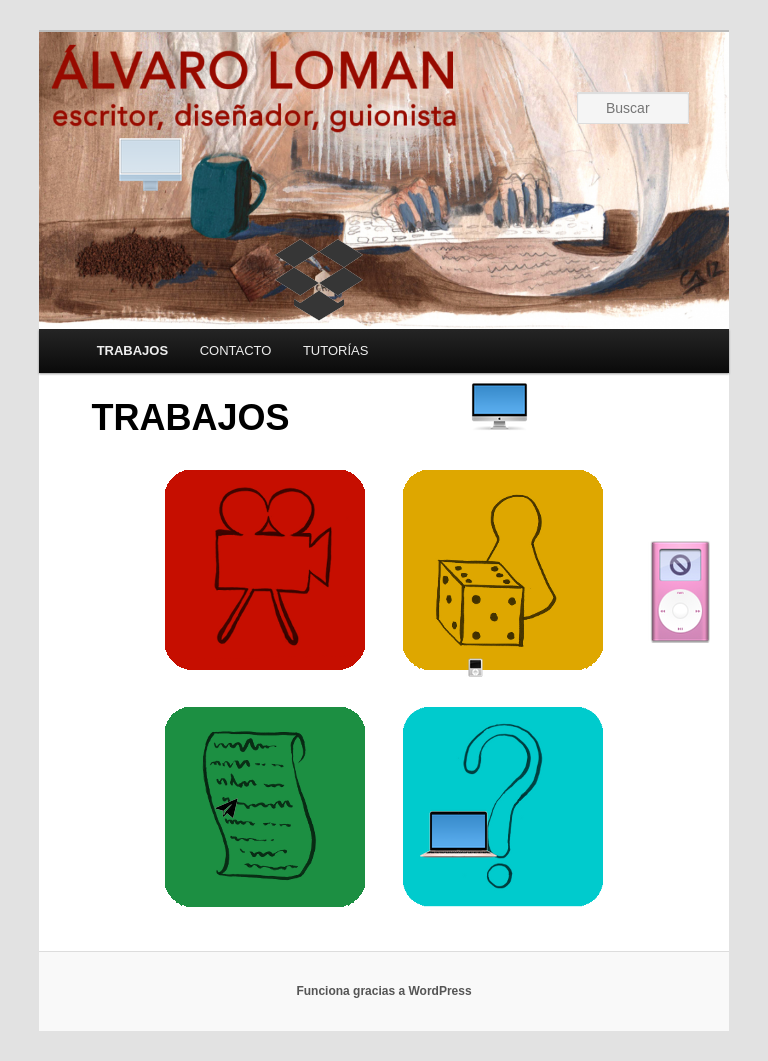 This screenshot has height=1061, width=768. What do you see at coordinates (150, 163) in the screenshot?
I see `represents this mac in system preferences or finder` at bounding box center [150, 163].